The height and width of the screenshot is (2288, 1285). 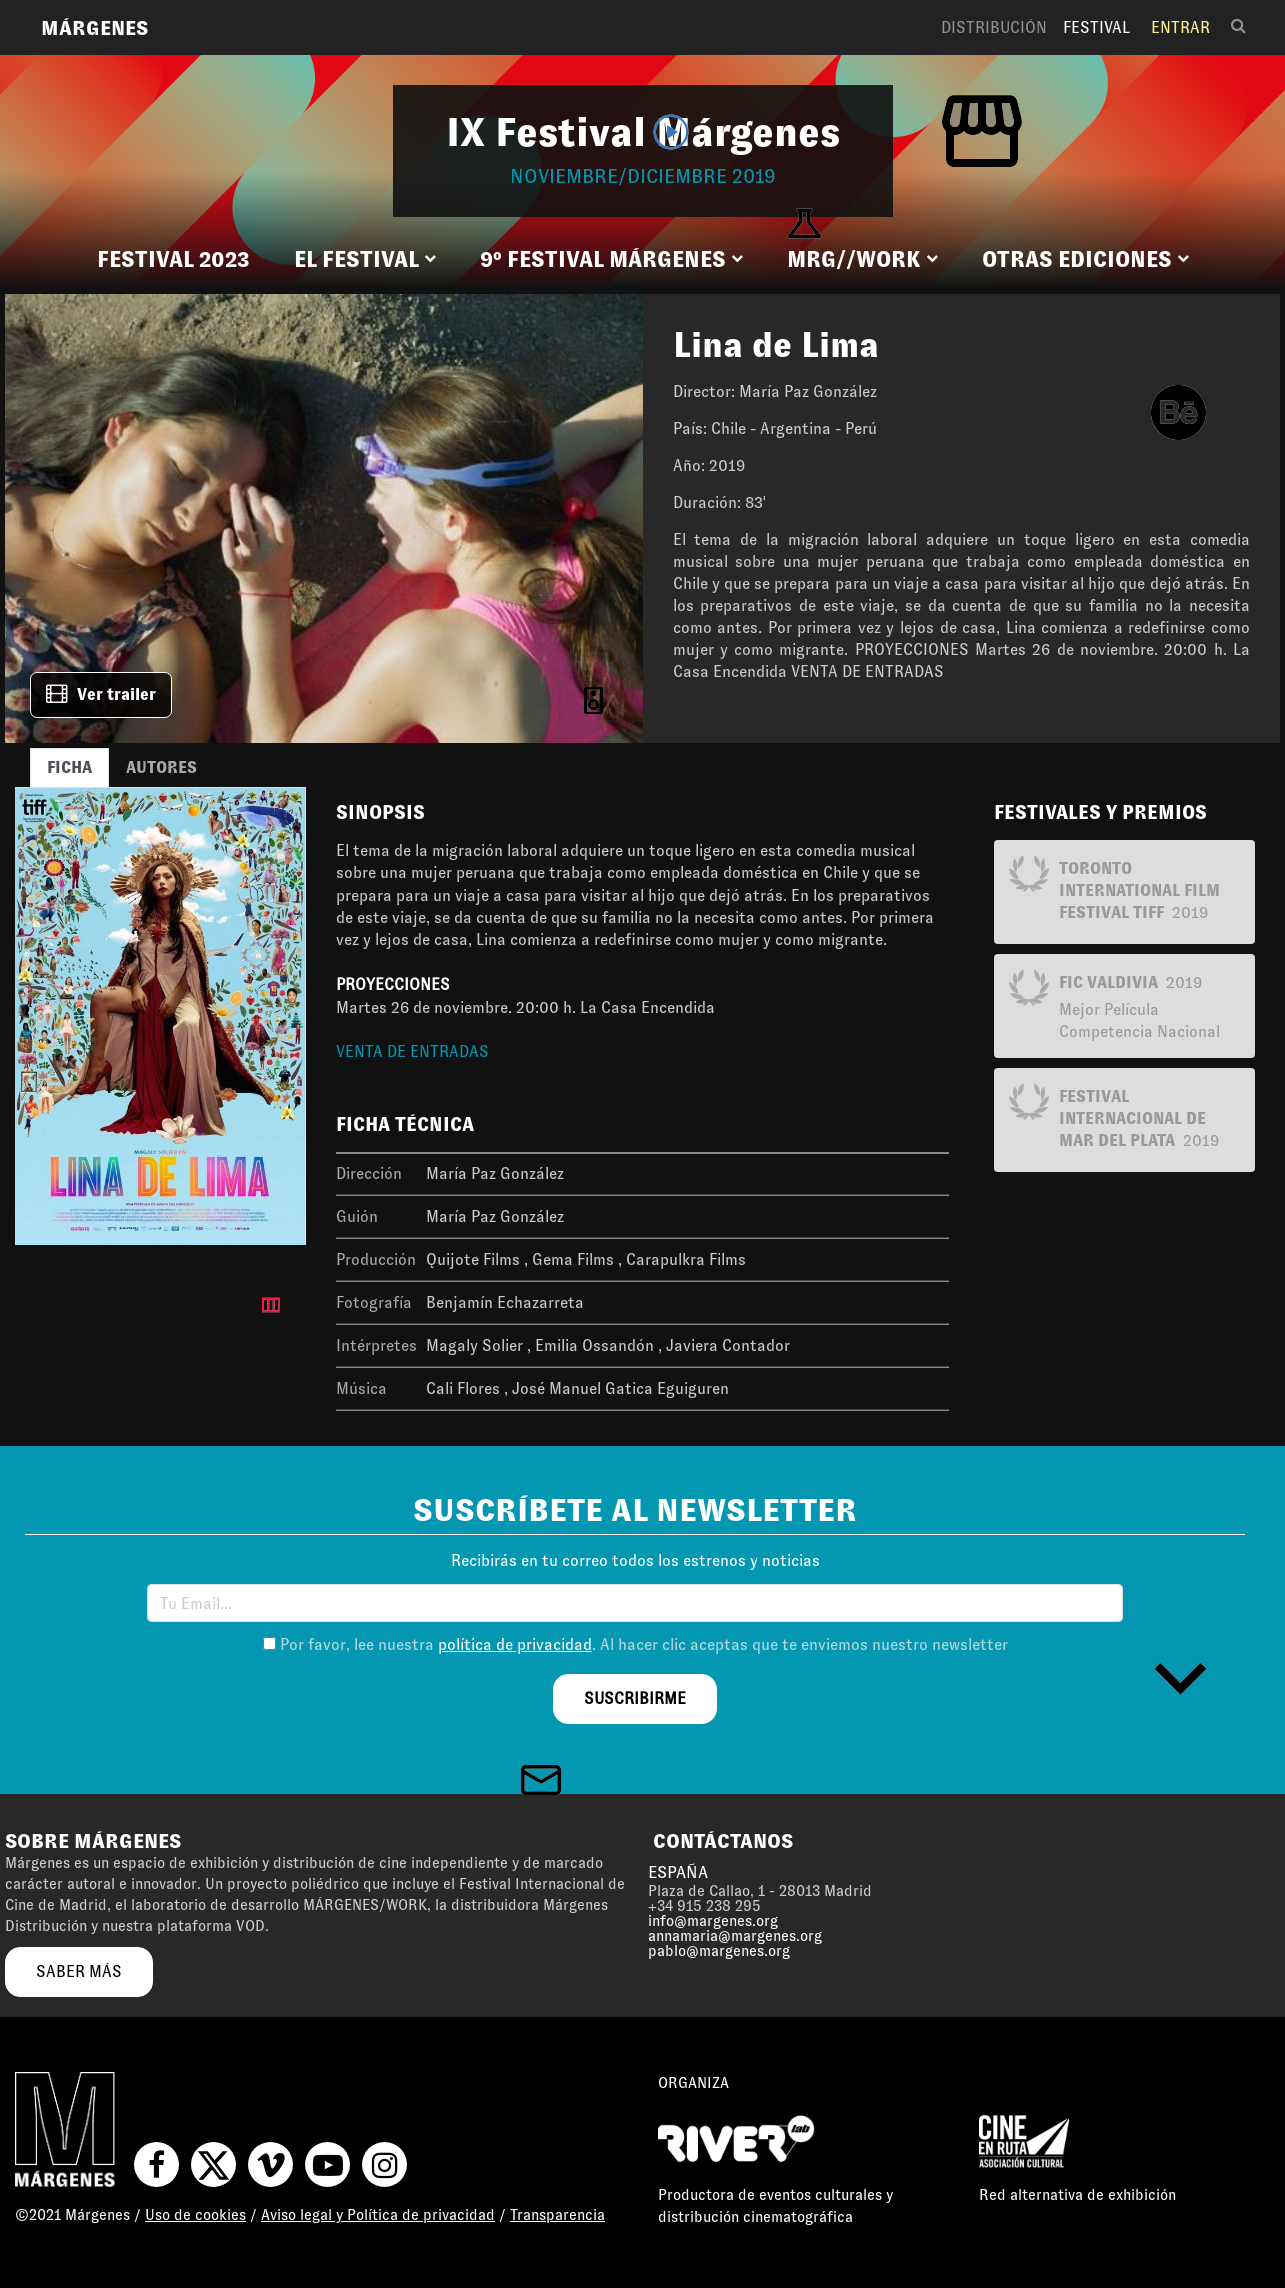 What do you see at coordinates (271, 1305) in the screenshot?
I see `switch to column view layout` at bounding box center [271, 1305].